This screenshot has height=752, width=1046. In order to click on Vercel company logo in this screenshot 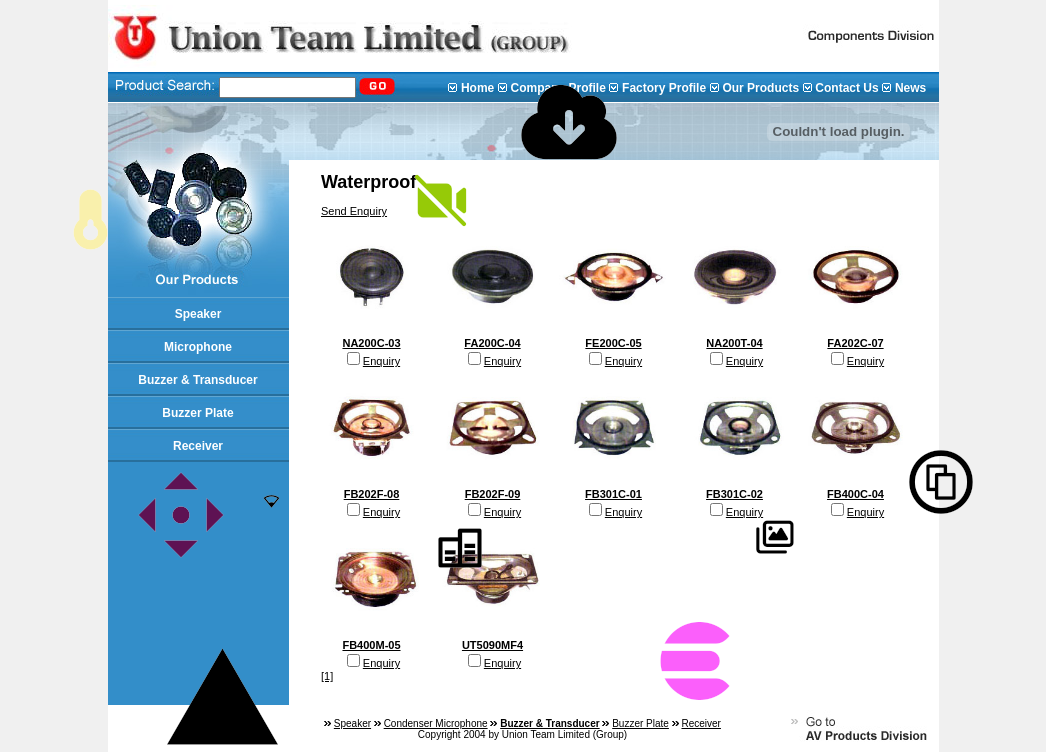, I will do `click(222, 696)`.